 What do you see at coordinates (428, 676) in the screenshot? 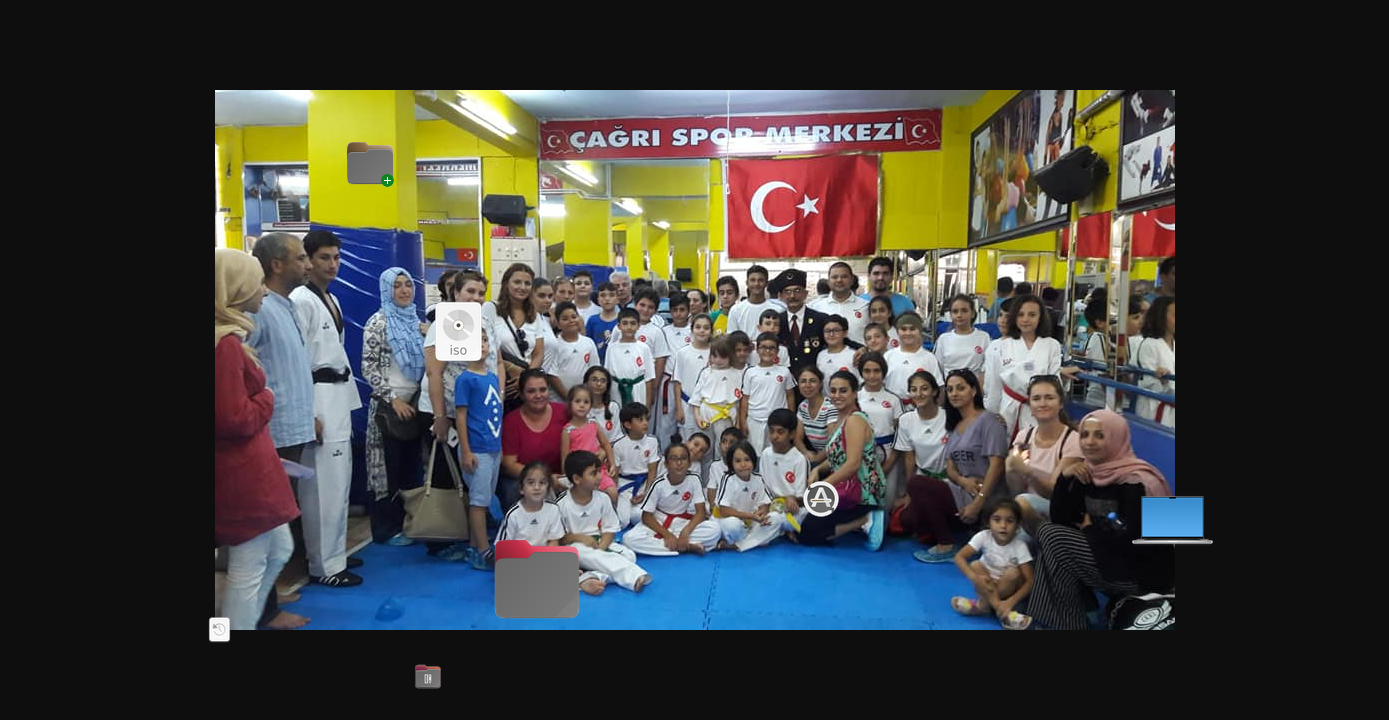
I see `access your templates folder` at bounding box center [428, 676].